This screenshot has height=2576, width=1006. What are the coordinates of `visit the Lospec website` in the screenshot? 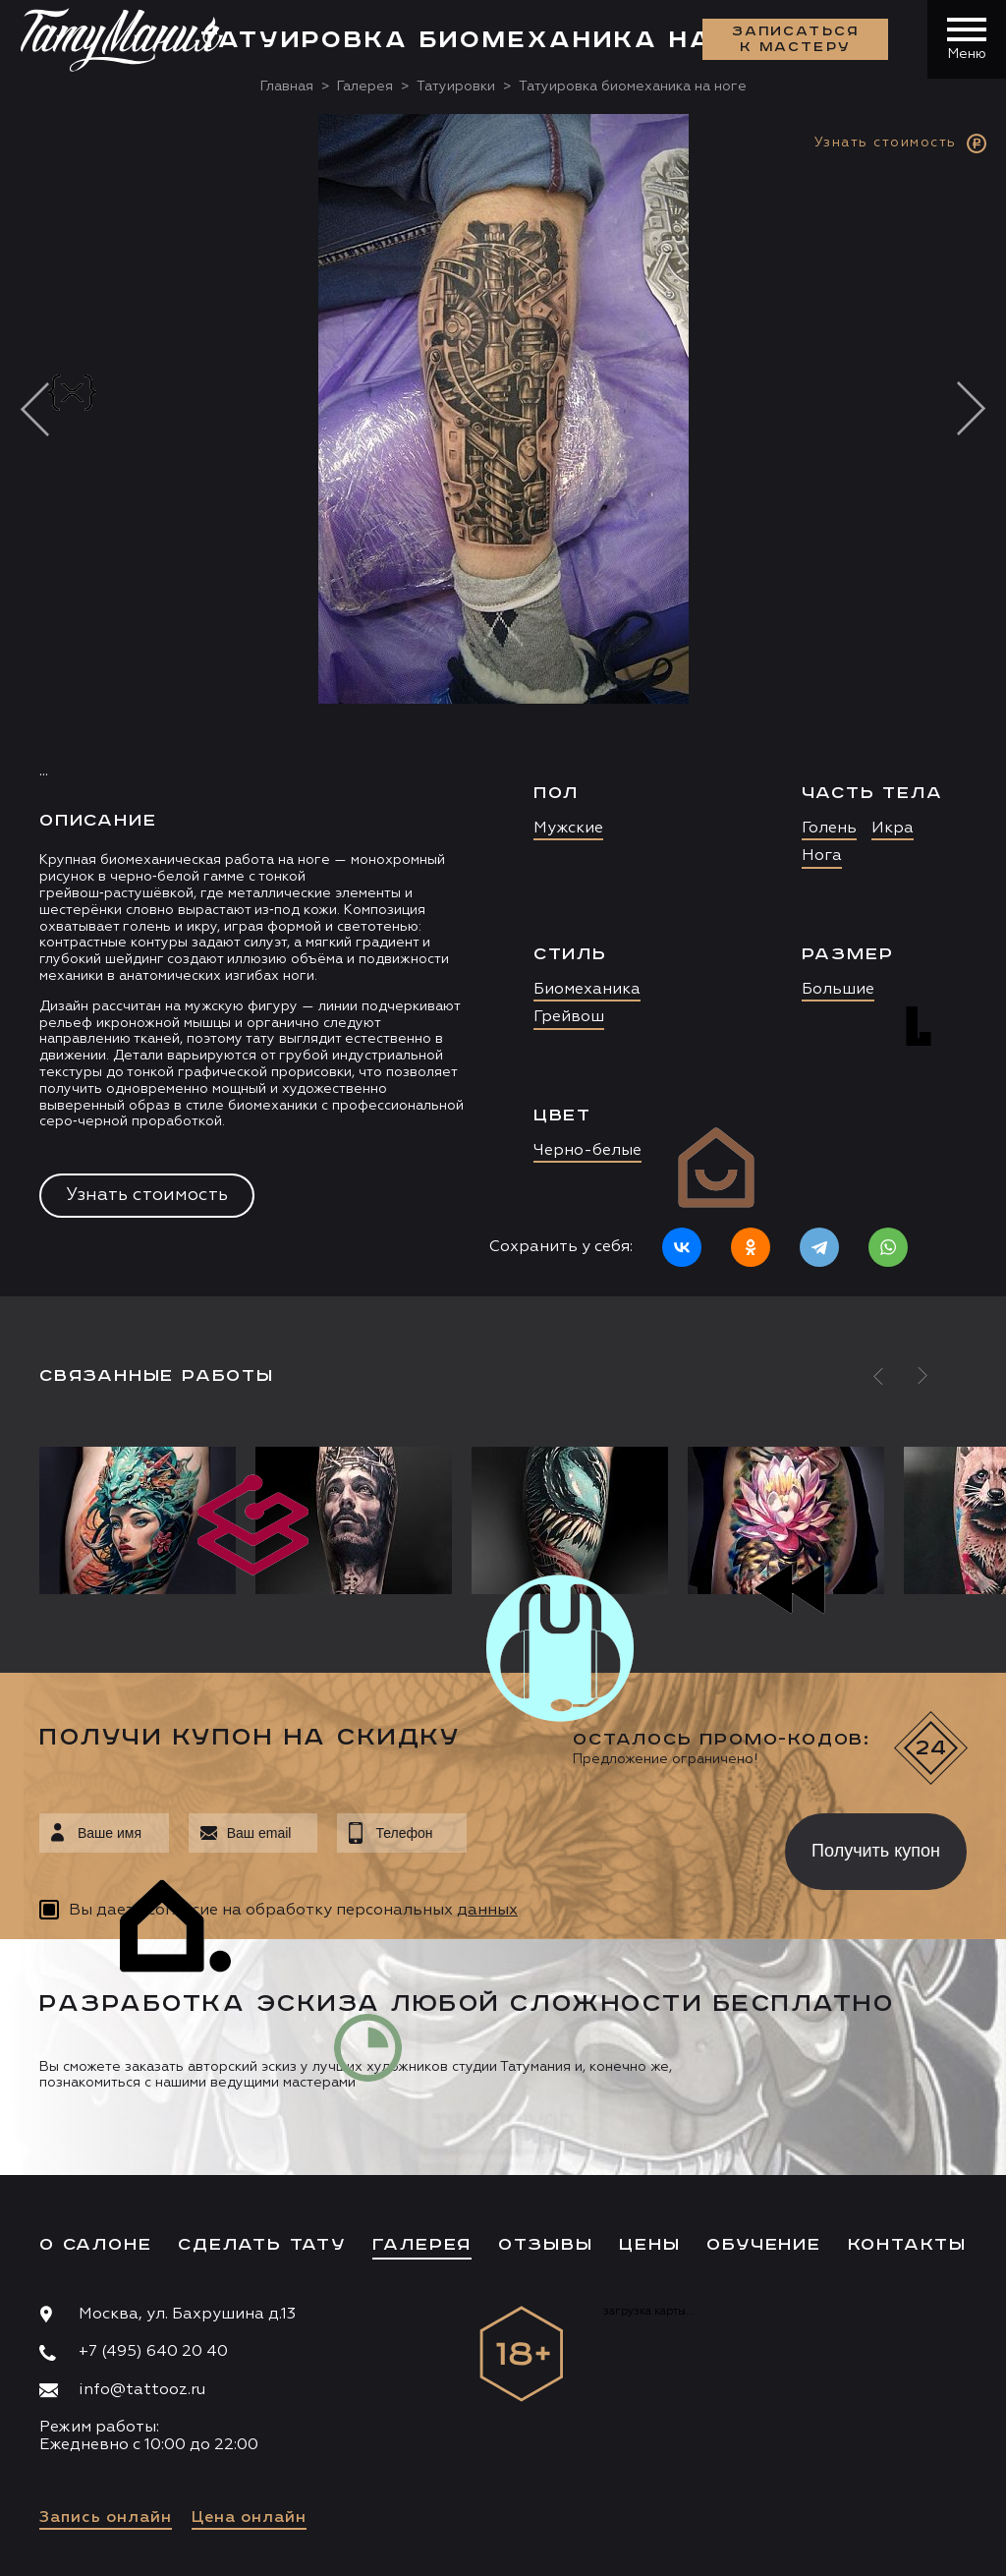 It's located at (919, 1026).